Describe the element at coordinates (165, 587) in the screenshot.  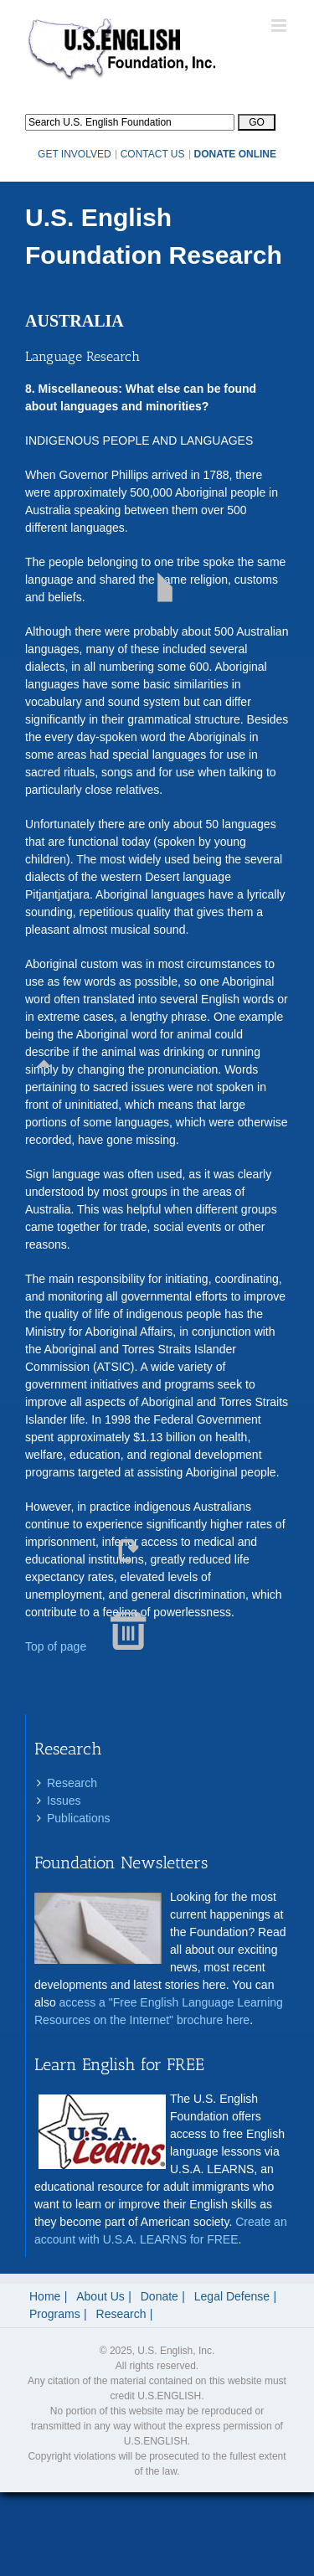
I see `move selection cursor to end of text` at that location.